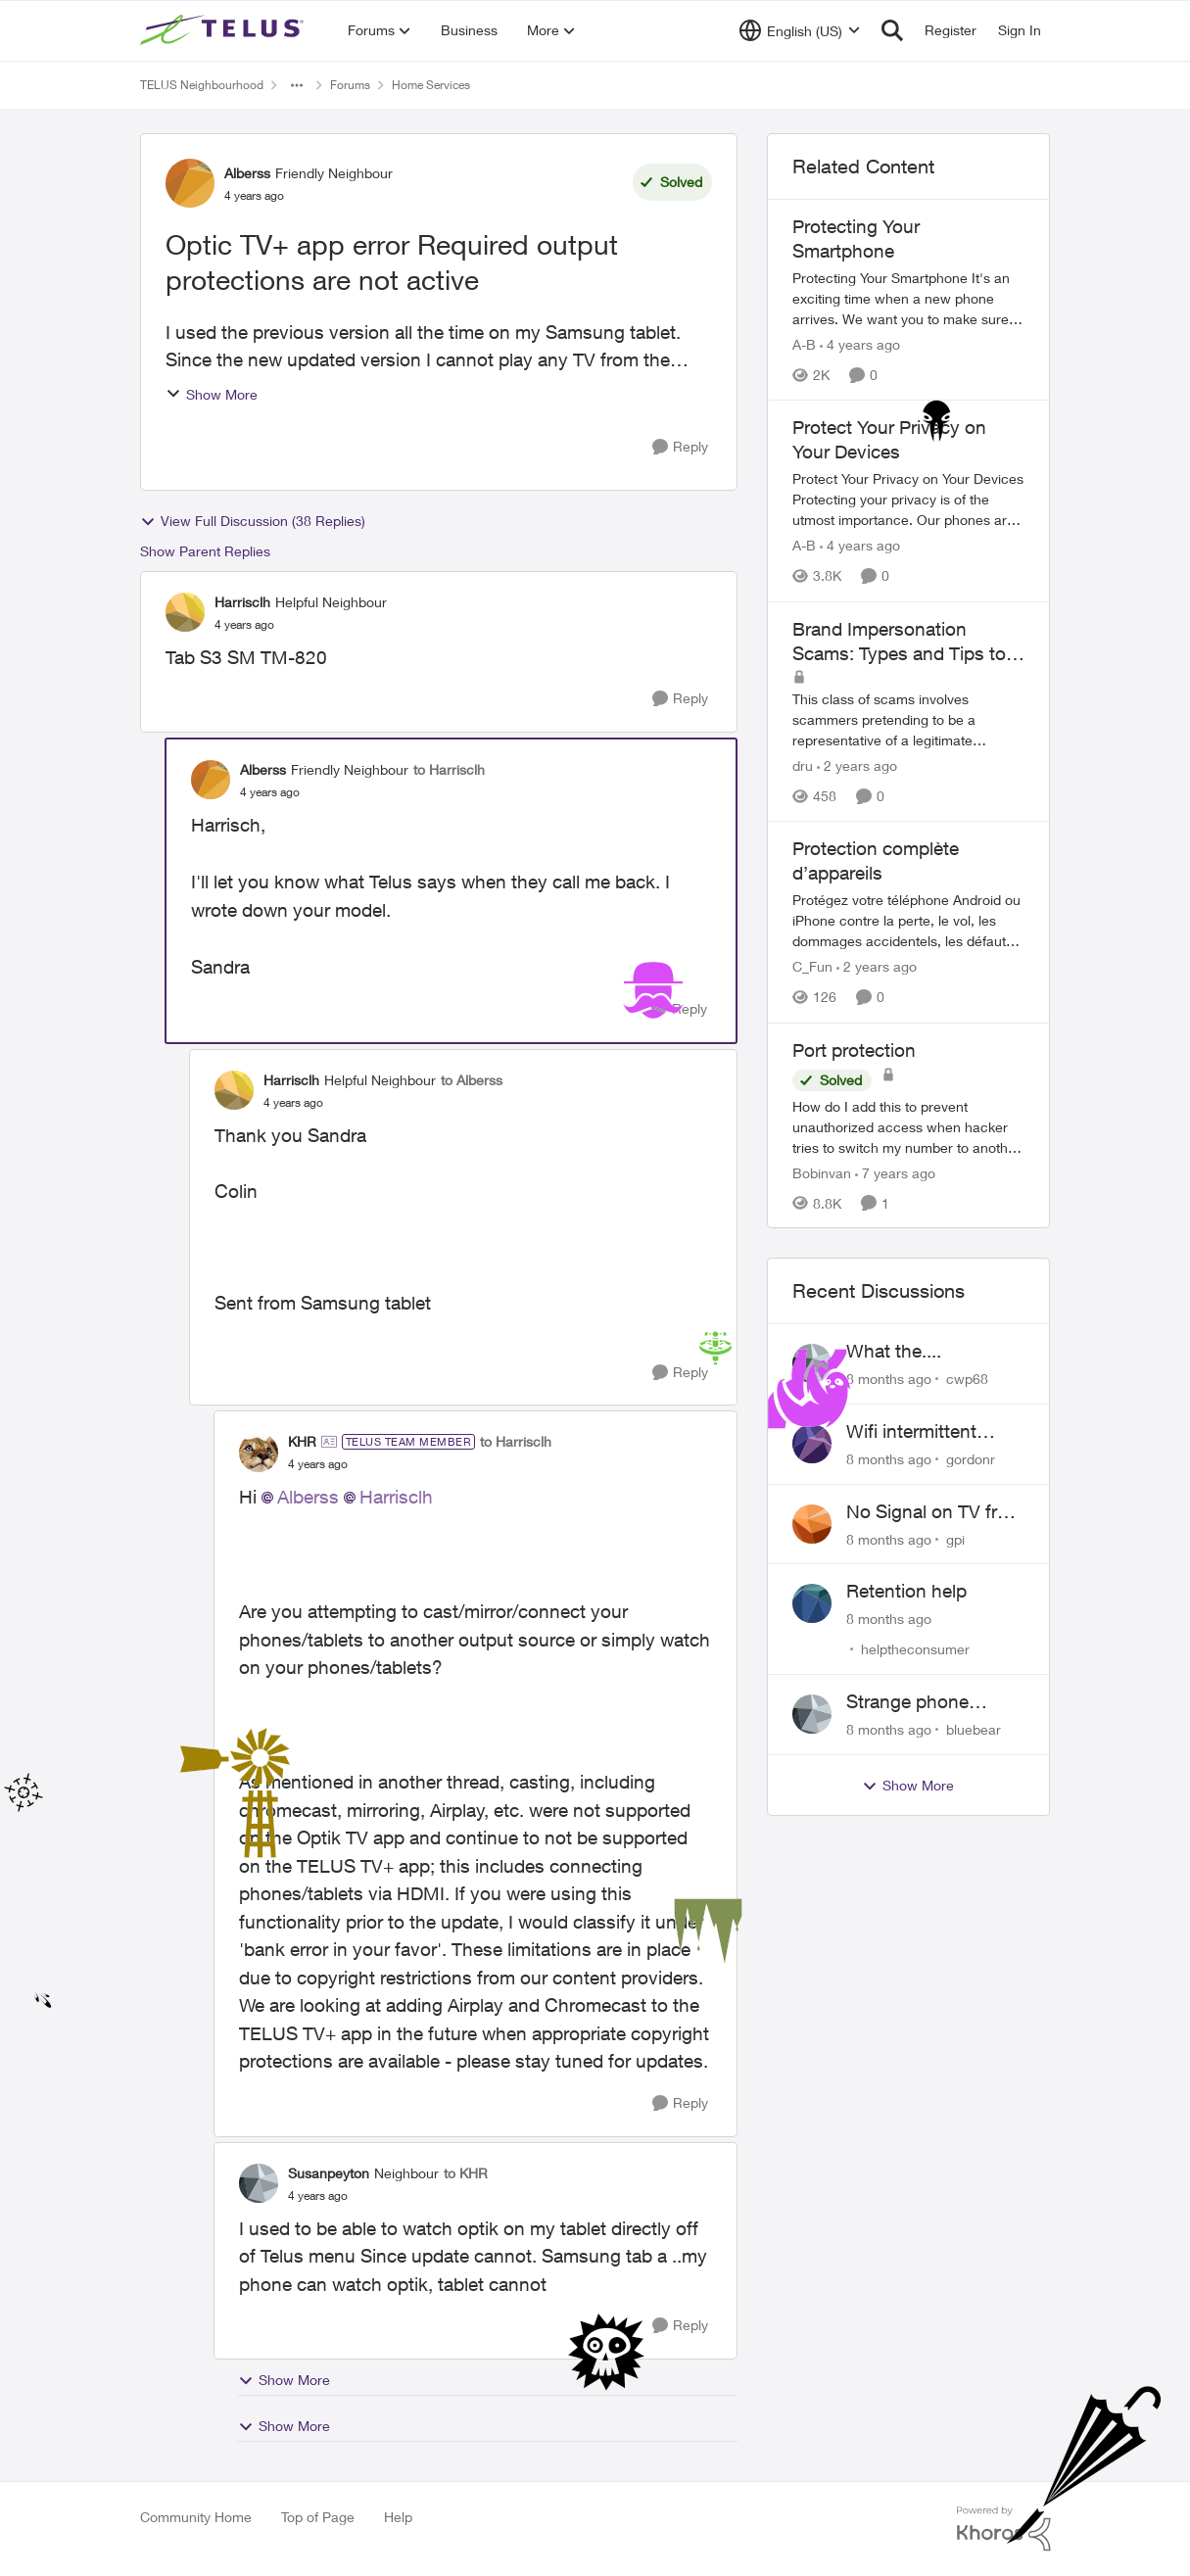 The width and height of the screenshot is (1190, 2576). Describe the element at coordinates (809, 1389) in the screenshot. I see `sloth character or mascot icon` at that location.